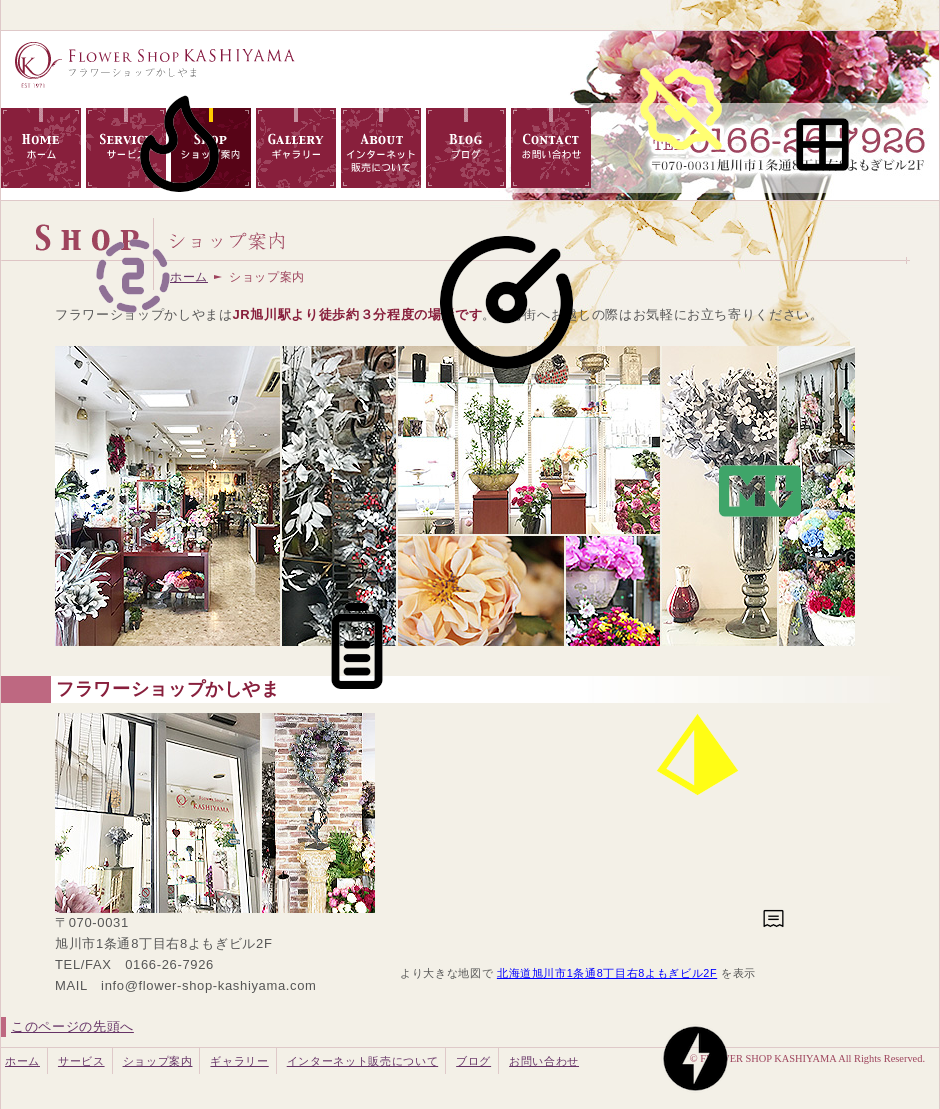  Describe the element at coordinates (506, 302) in the screenshot. I see `view performance metrics or usage statistics` at that location.